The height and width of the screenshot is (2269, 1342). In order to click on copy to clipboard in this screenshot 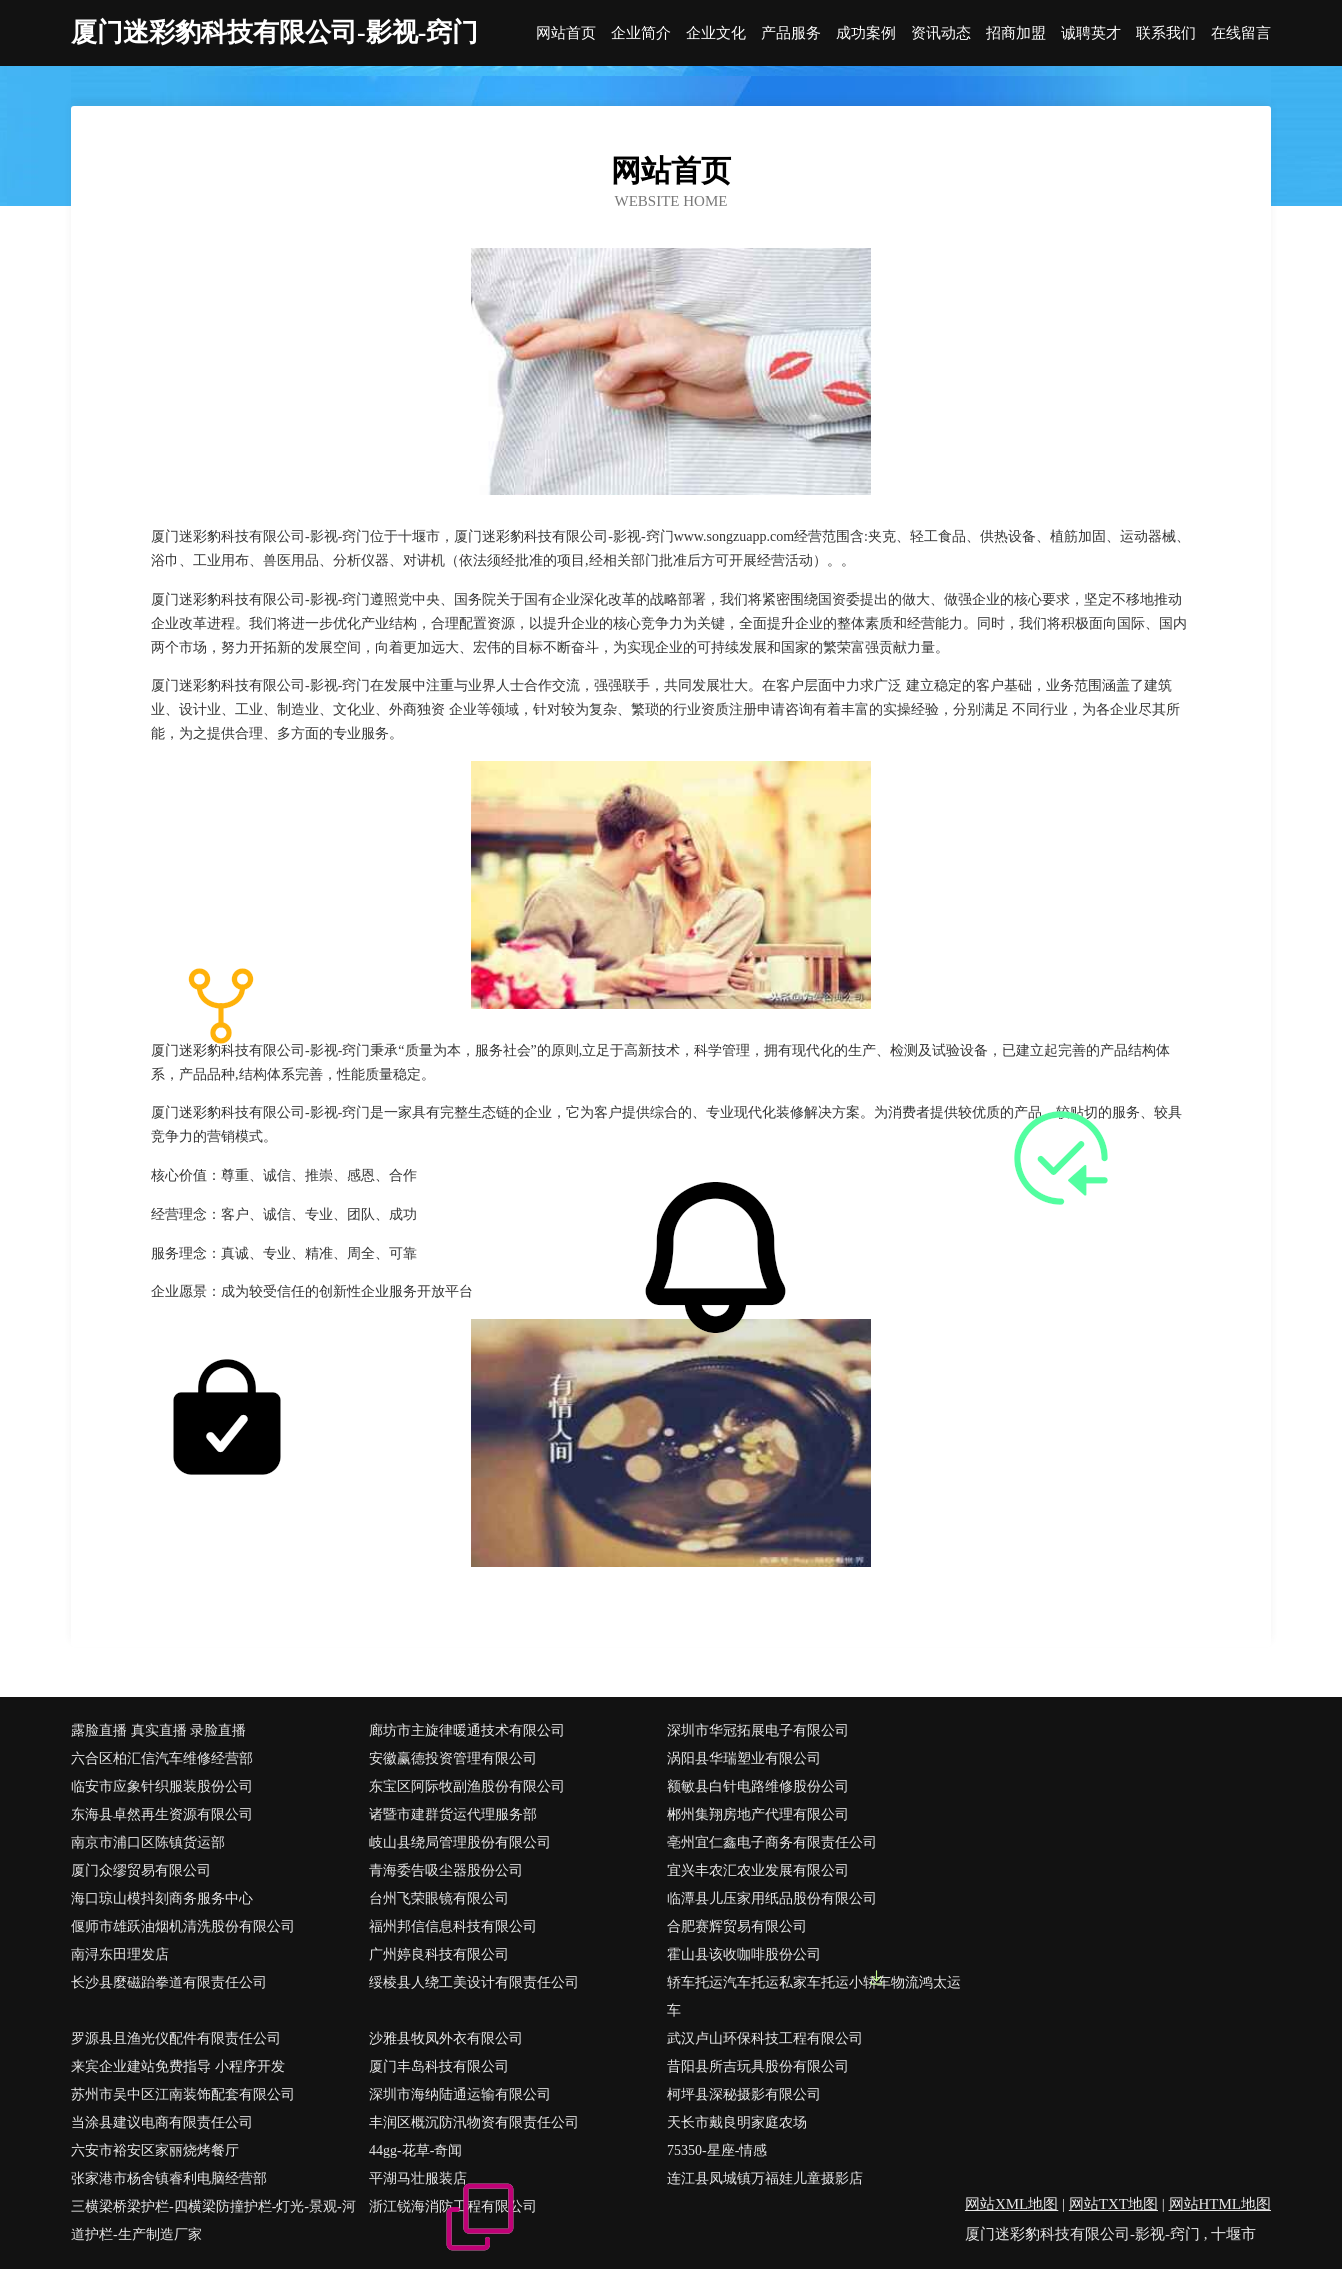, I will do `click(480, 2217)`.